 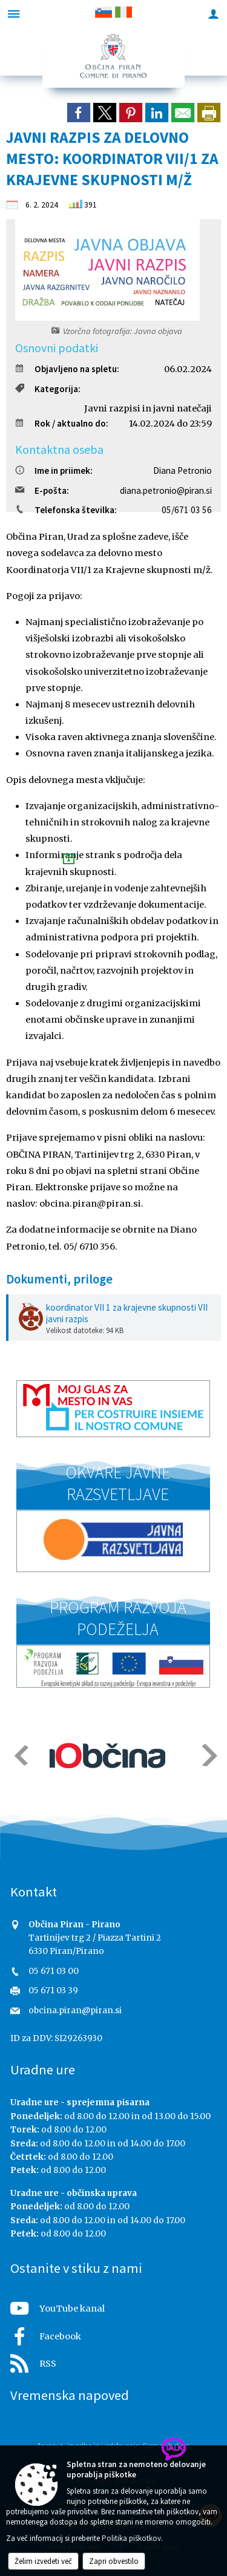 What do you see at coordinates (68, 859) in the screenshot?
I see `insert a text snippet or template` at bounding box center [68, 859].